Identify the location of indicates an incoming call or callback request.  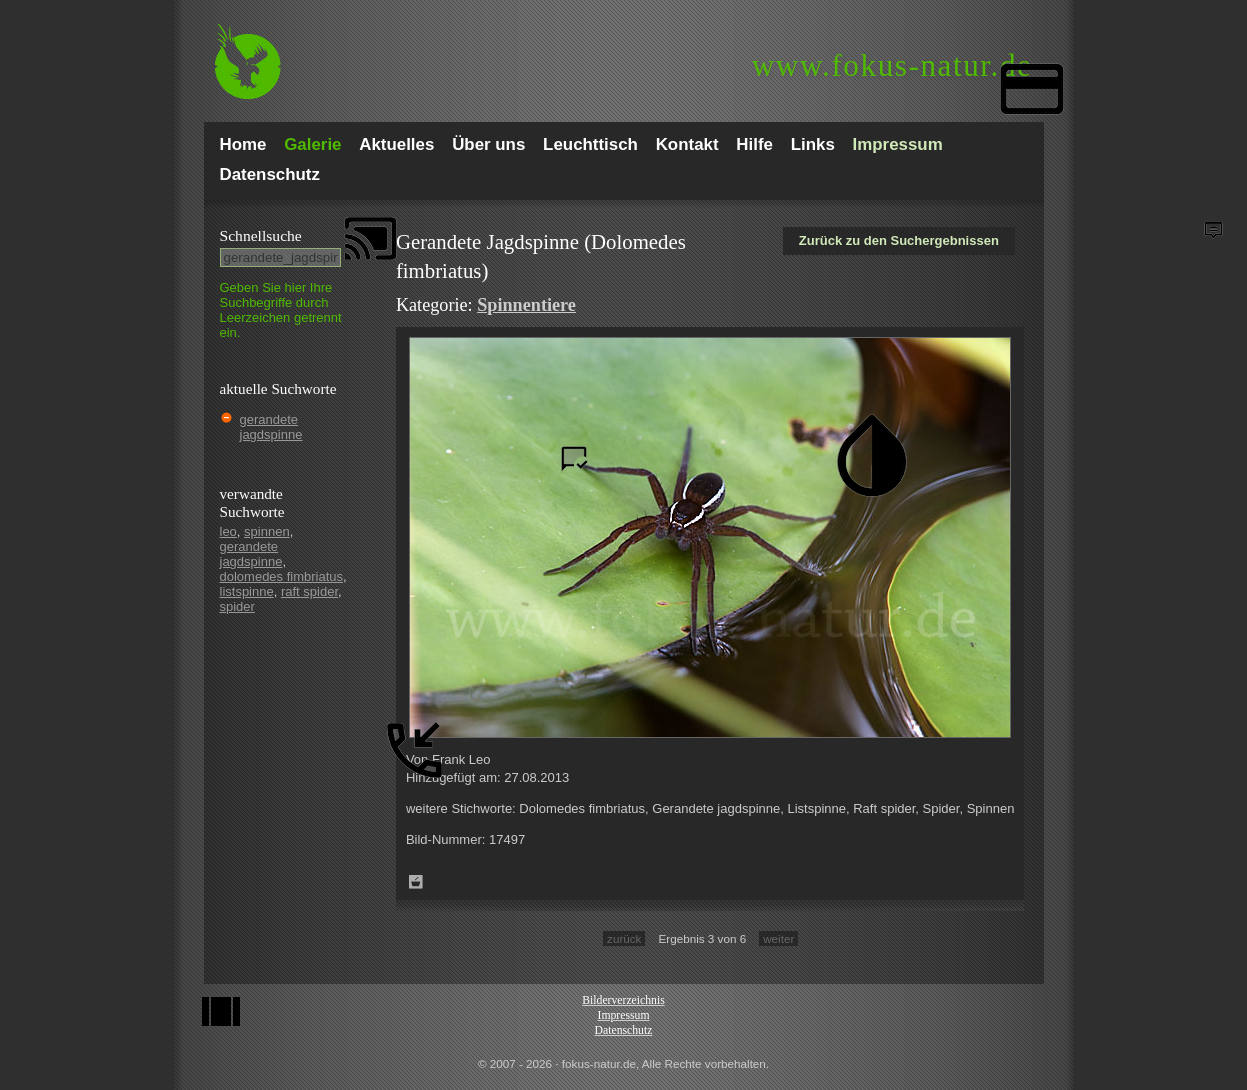
(414, 750).